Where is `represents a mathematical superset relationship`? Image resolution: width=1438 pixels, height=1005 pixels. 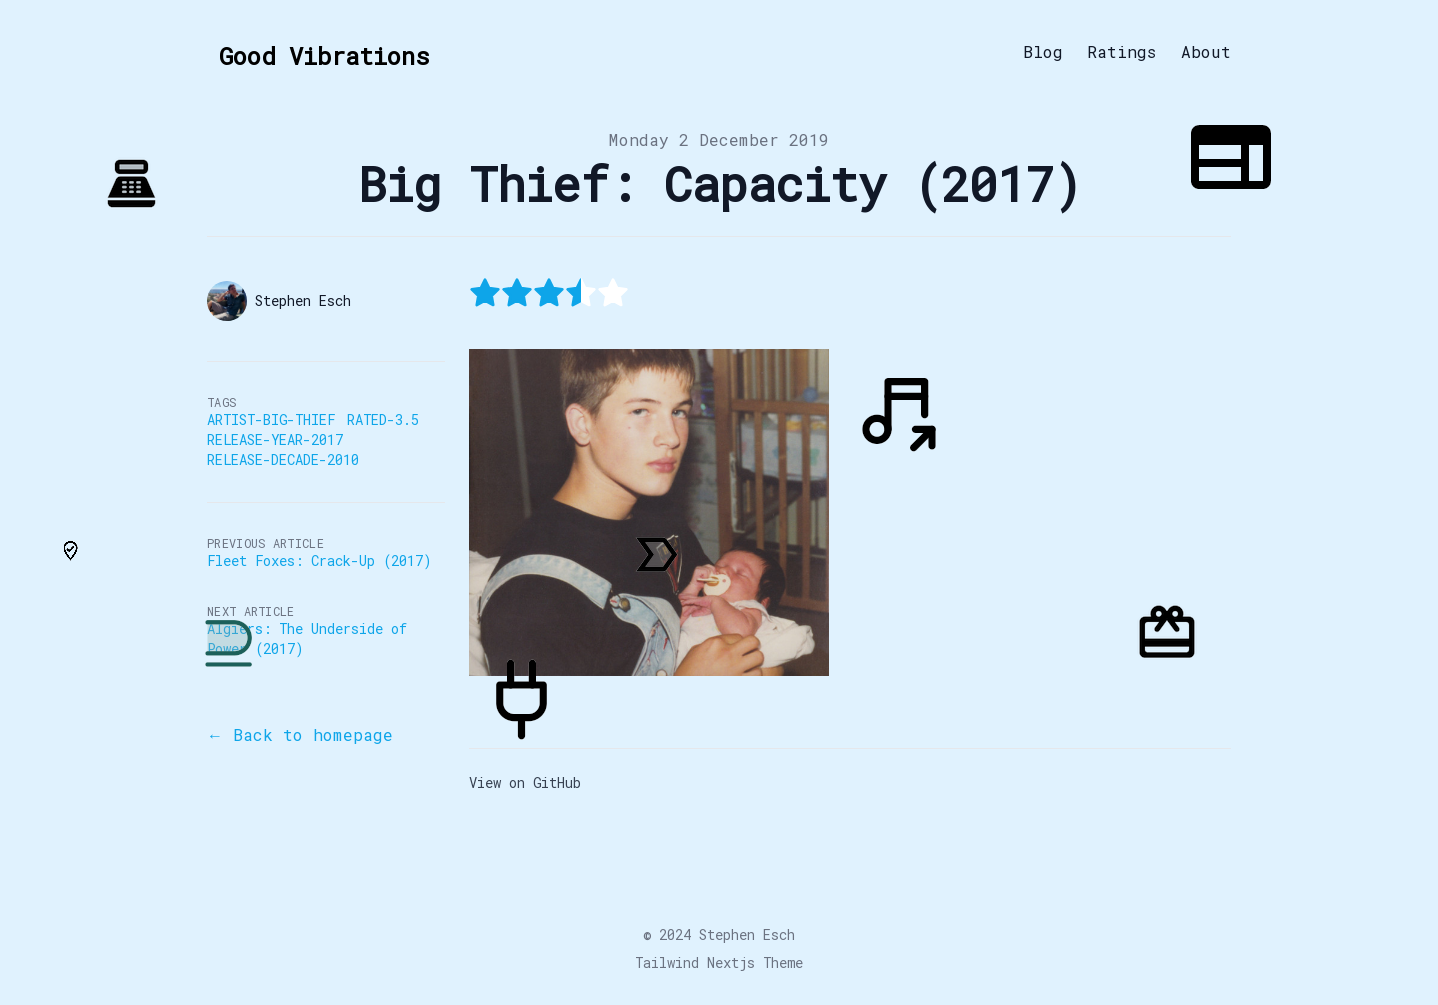 represents a mathematical superset relationship is located at coordinates (227, 644).